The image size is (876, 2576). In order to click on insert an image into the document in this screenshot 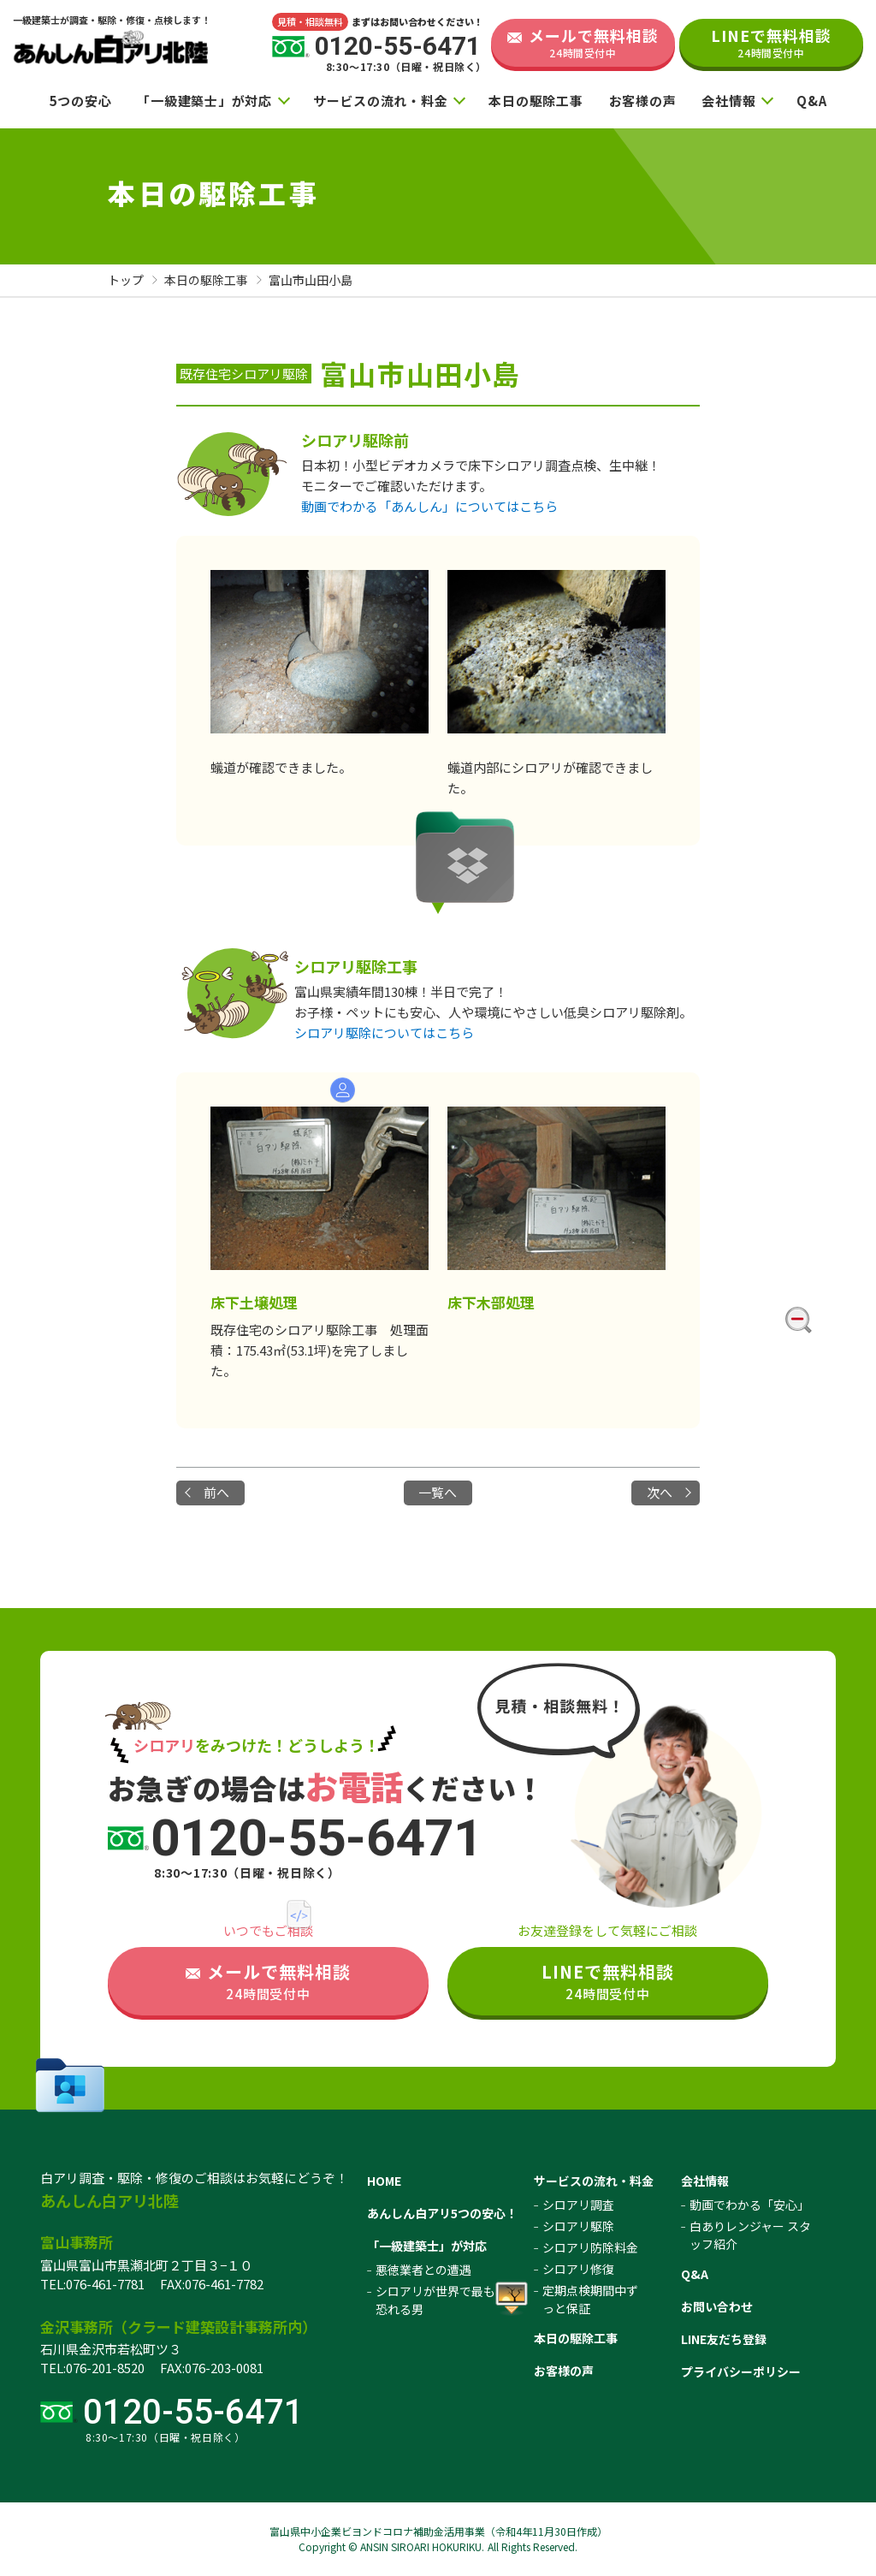, I will do `click(512, 2298)`.